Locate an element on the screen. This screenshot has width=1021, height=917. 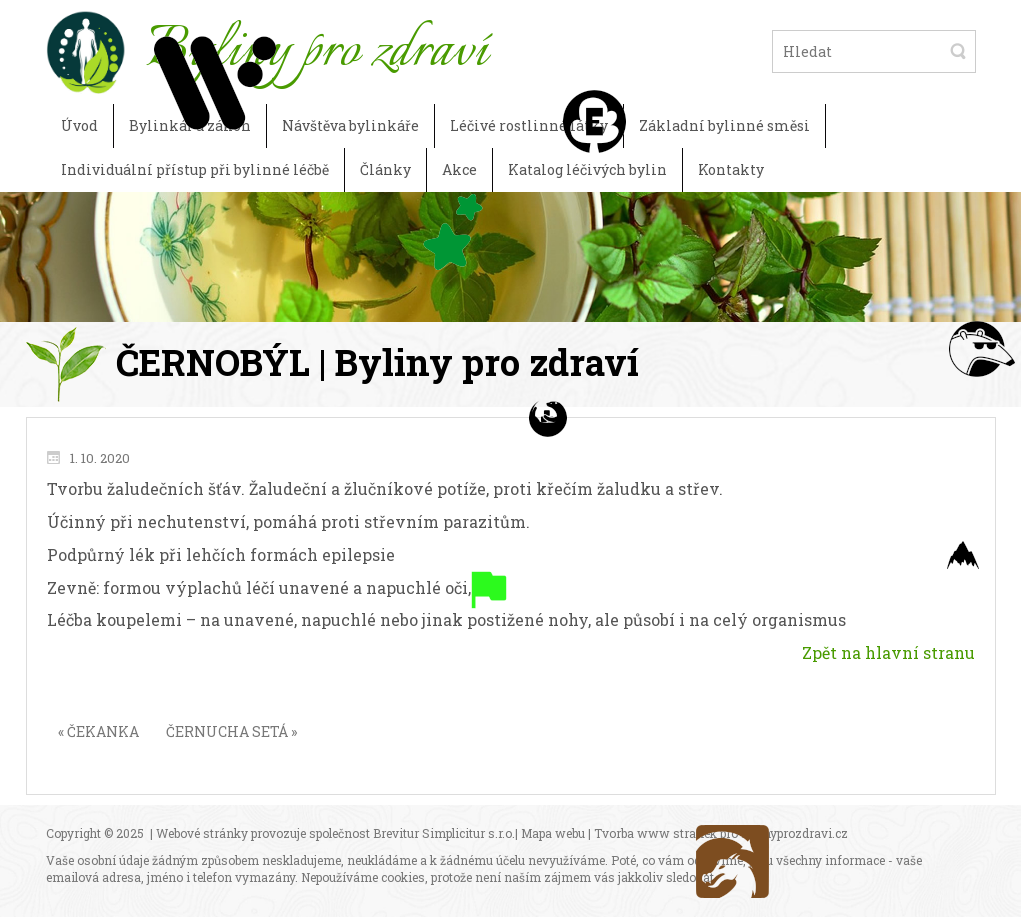
burton snowboards brand logo is located at coordinates (963, 555).